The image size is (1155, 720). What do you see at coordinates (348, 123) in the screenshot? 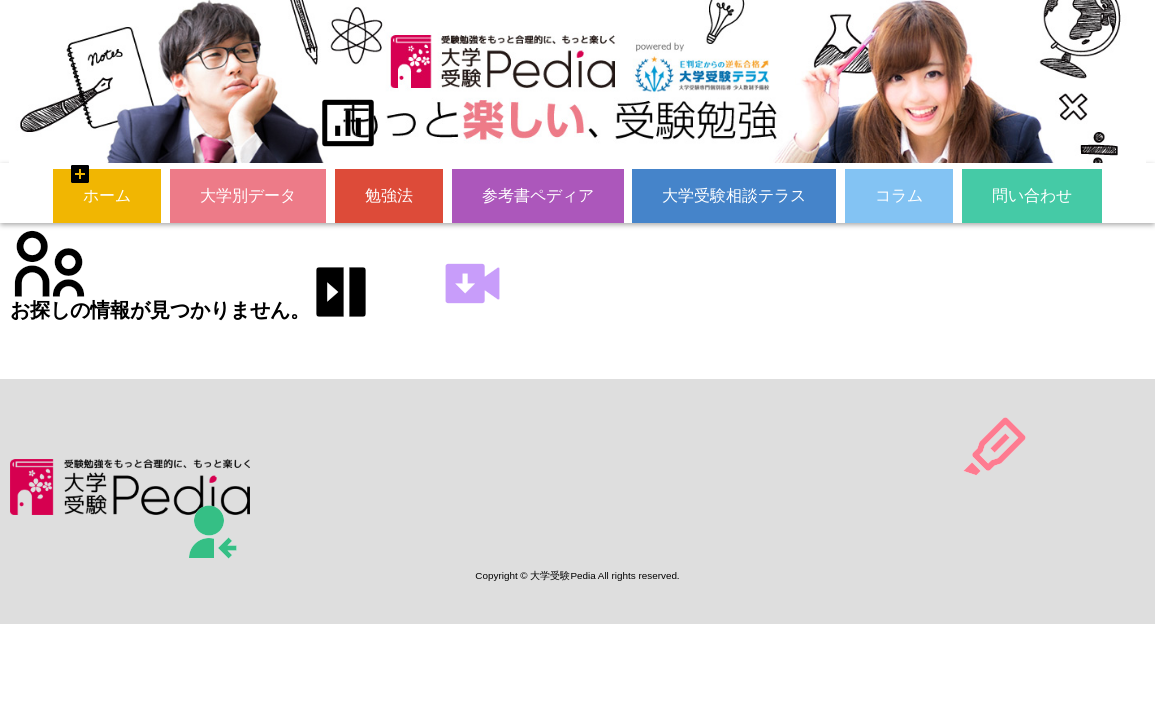
I see `view analytics dashboard` at bounding box center [348, 123].